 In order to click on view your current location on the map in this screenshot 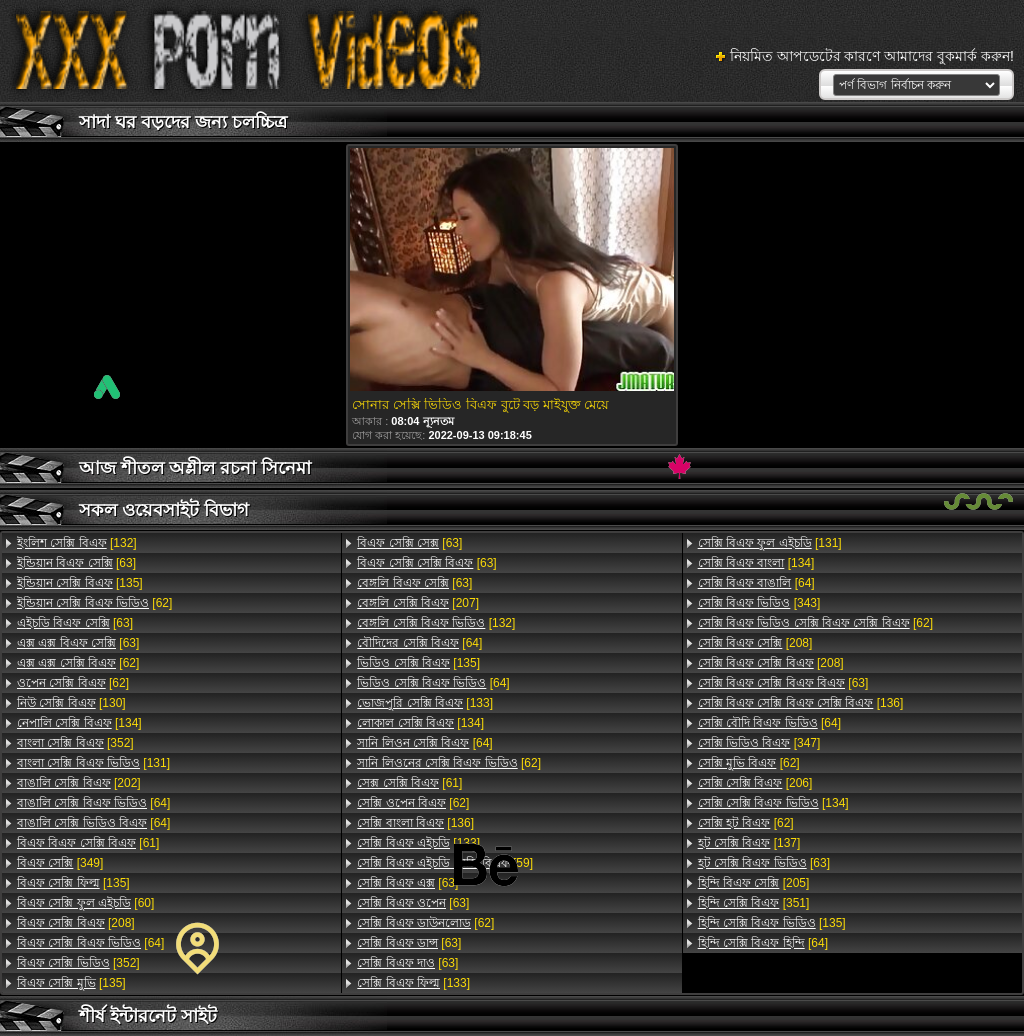, I will do `click(197, 946)`.